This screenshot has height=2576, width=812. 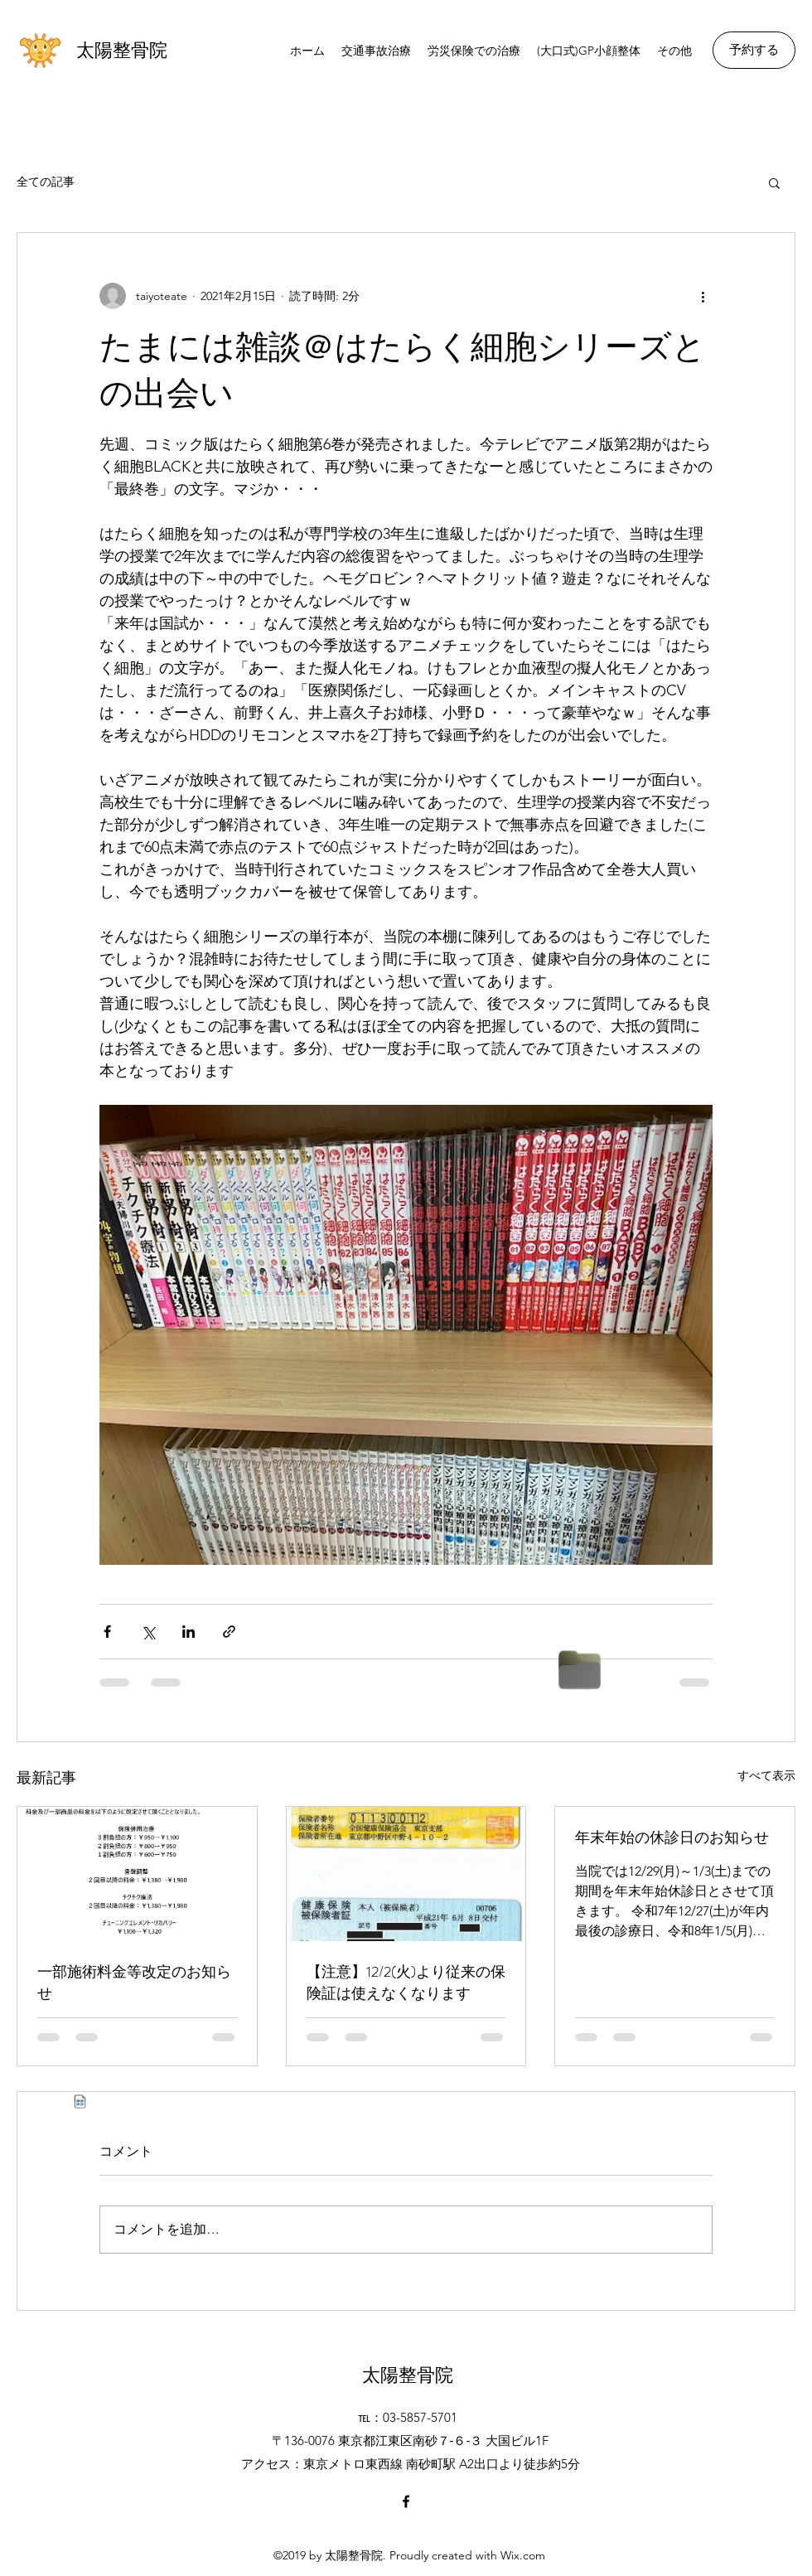 I want to click on indicates an open folder, so click(x=579, y=1669).